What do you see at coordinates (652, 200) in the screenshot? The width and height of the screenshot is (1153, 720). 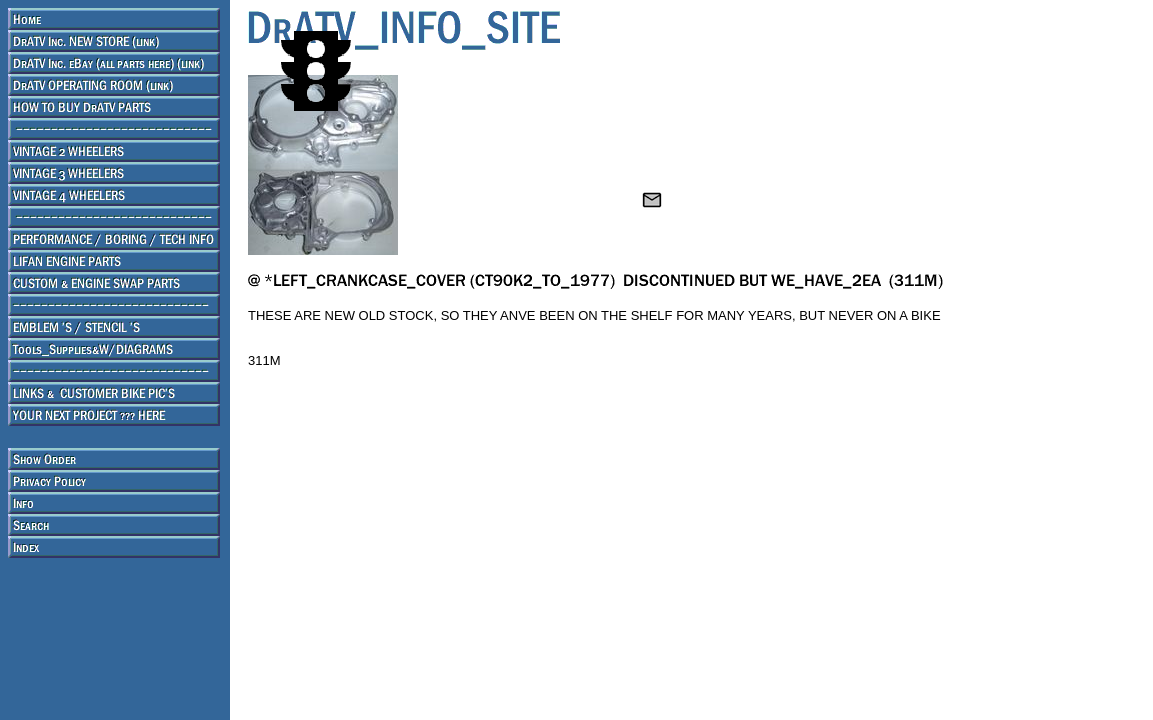 I see `access your email inbox` at bounding box center [652, 200].